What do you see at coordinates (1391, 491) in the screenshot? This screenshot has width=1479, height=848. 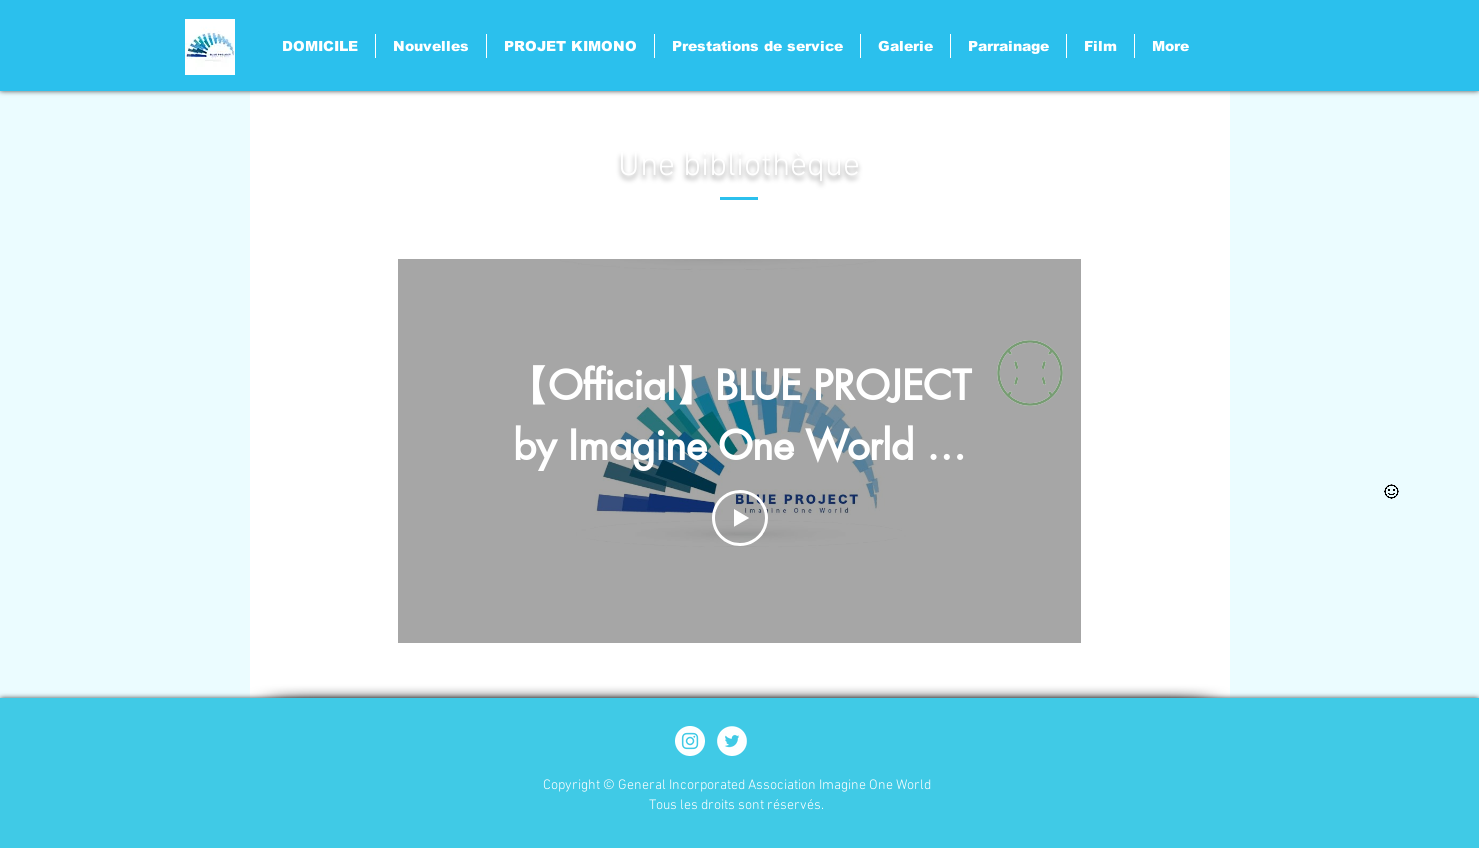 I see `rate your experience with a positive reaction` at bounding box center [1391, 491].